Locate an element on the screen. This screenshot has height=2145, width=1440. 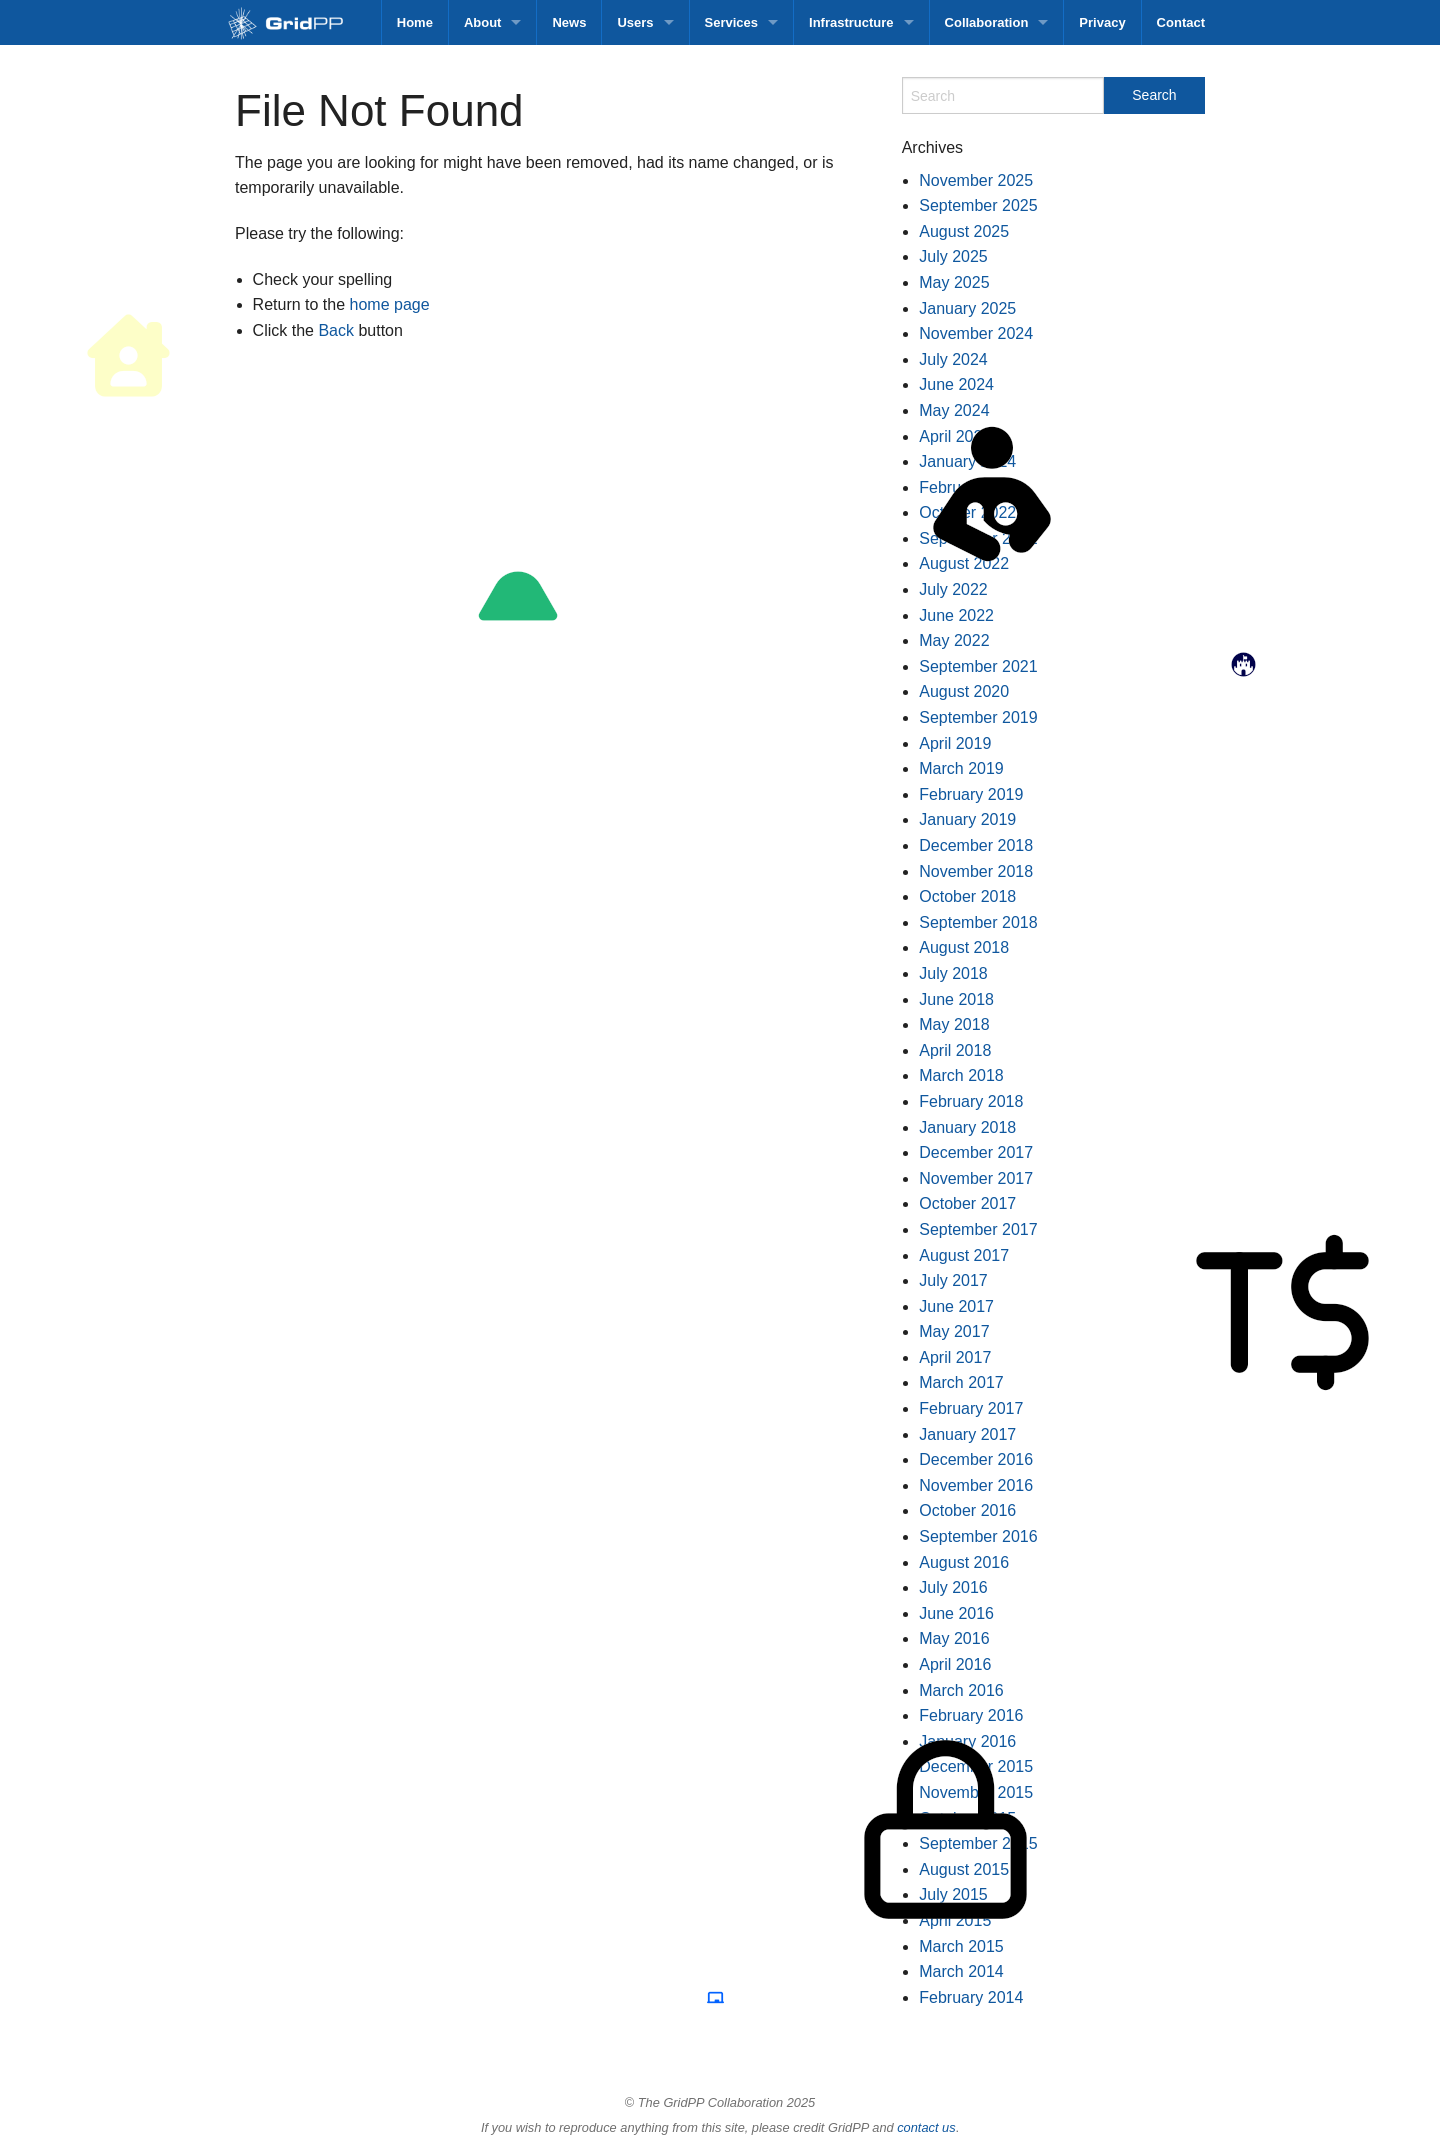
lock or secure this item is located at coordinates (945, 1829).